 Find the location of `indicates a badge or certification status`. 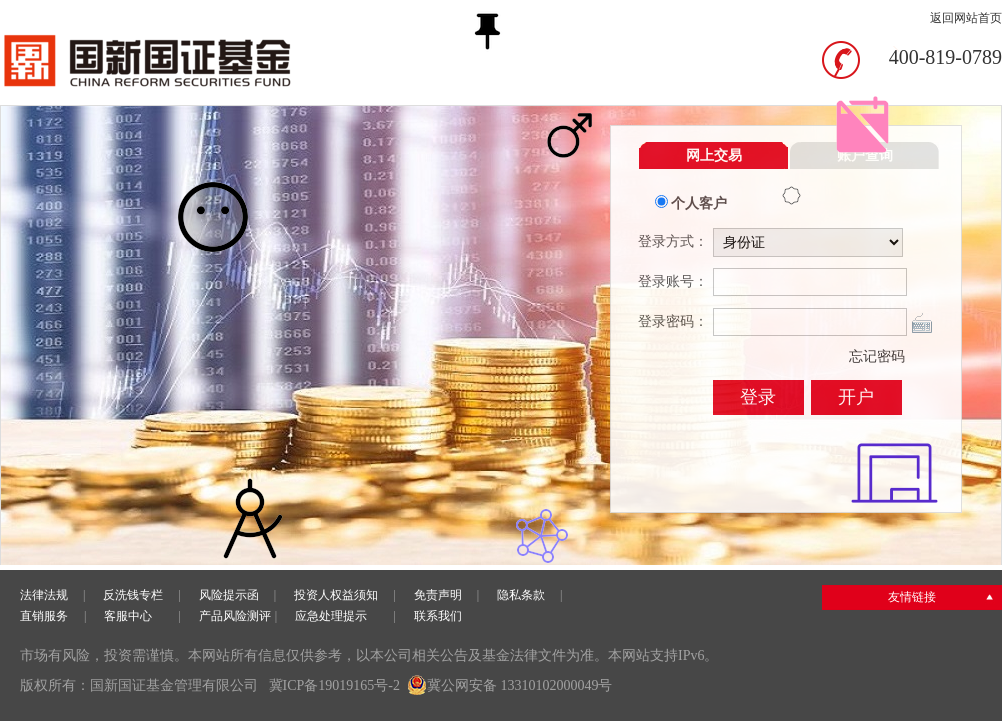

indicates a badge or certification status is located at coordinates (791, 195).